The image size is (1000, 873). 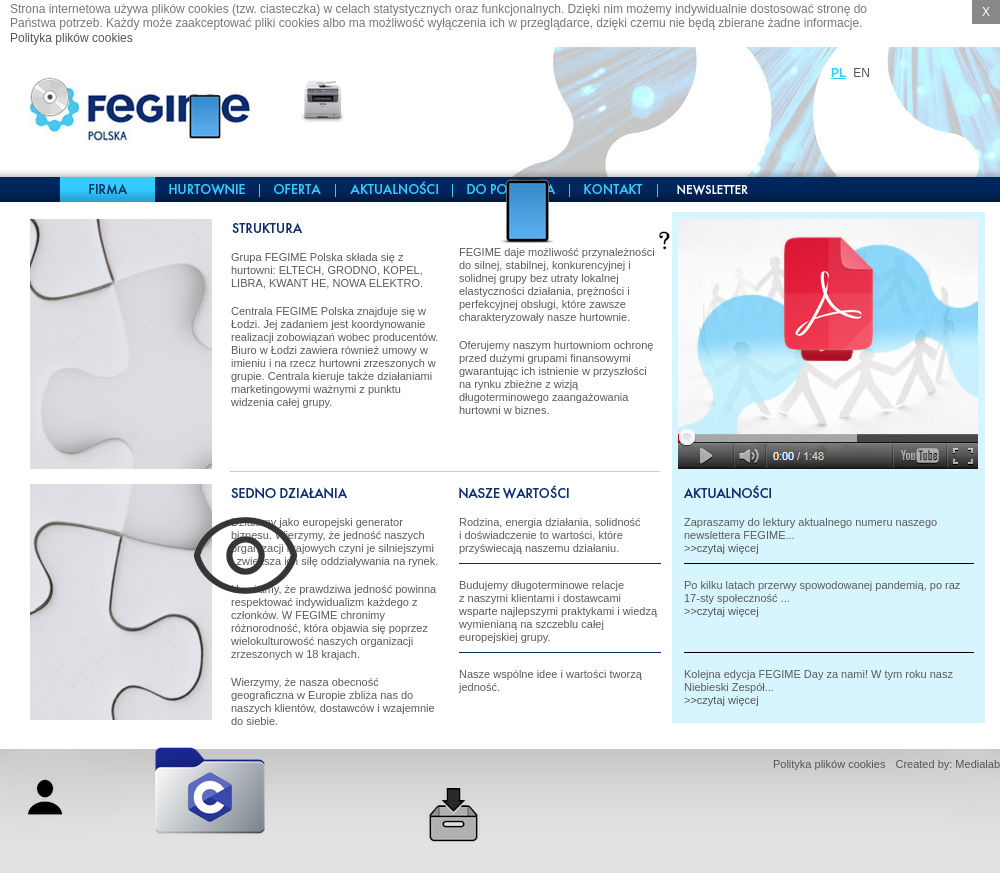 What do you see at coordinates (828, 293) in the screenshot?
I see `open a compressed pdf document` at bounding box center [828, 293].